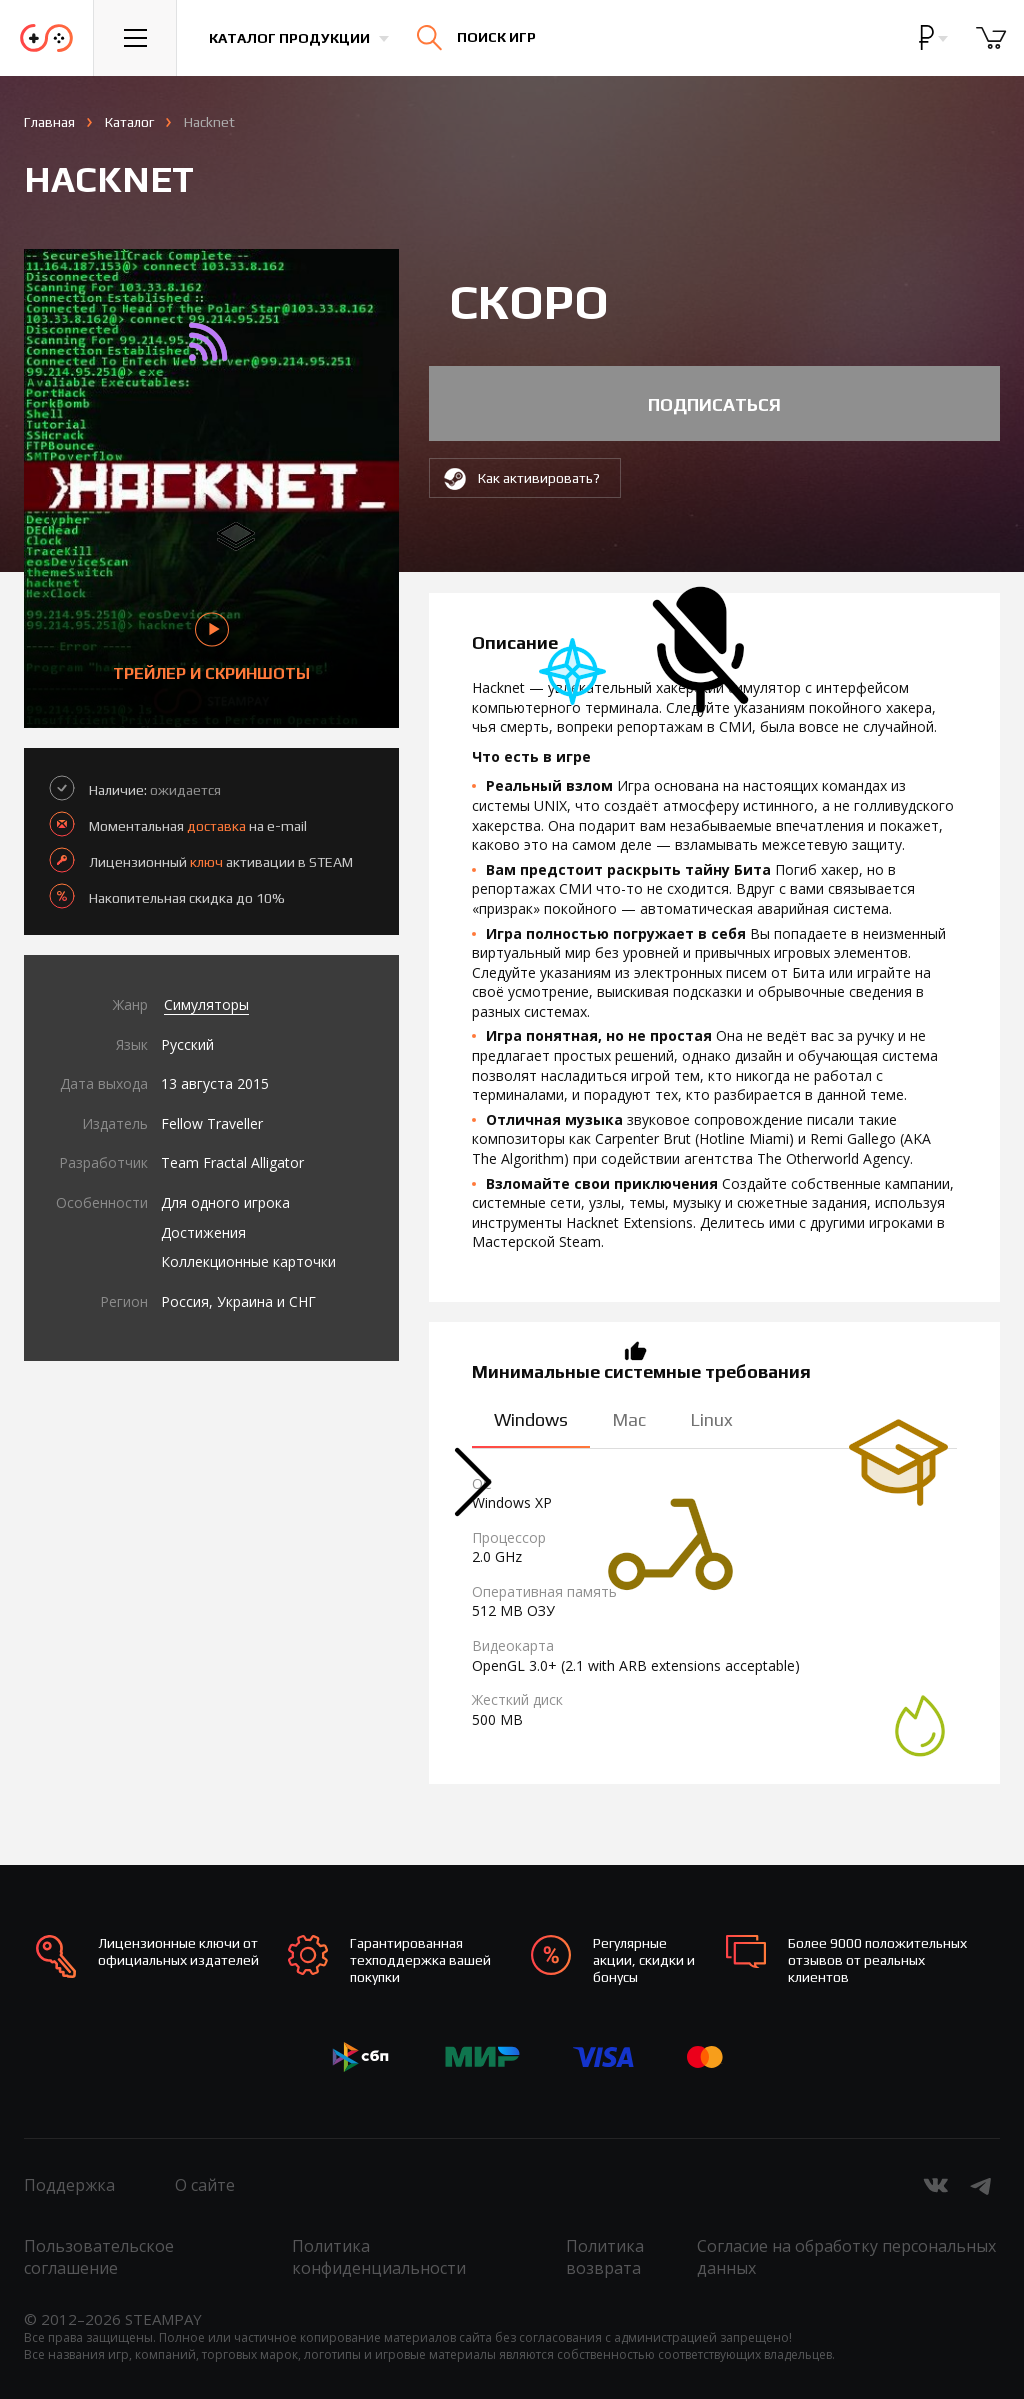 This screenshot has height=2399, width=1024. I want to click on indicates trending or popular content, so click(920, 1727).